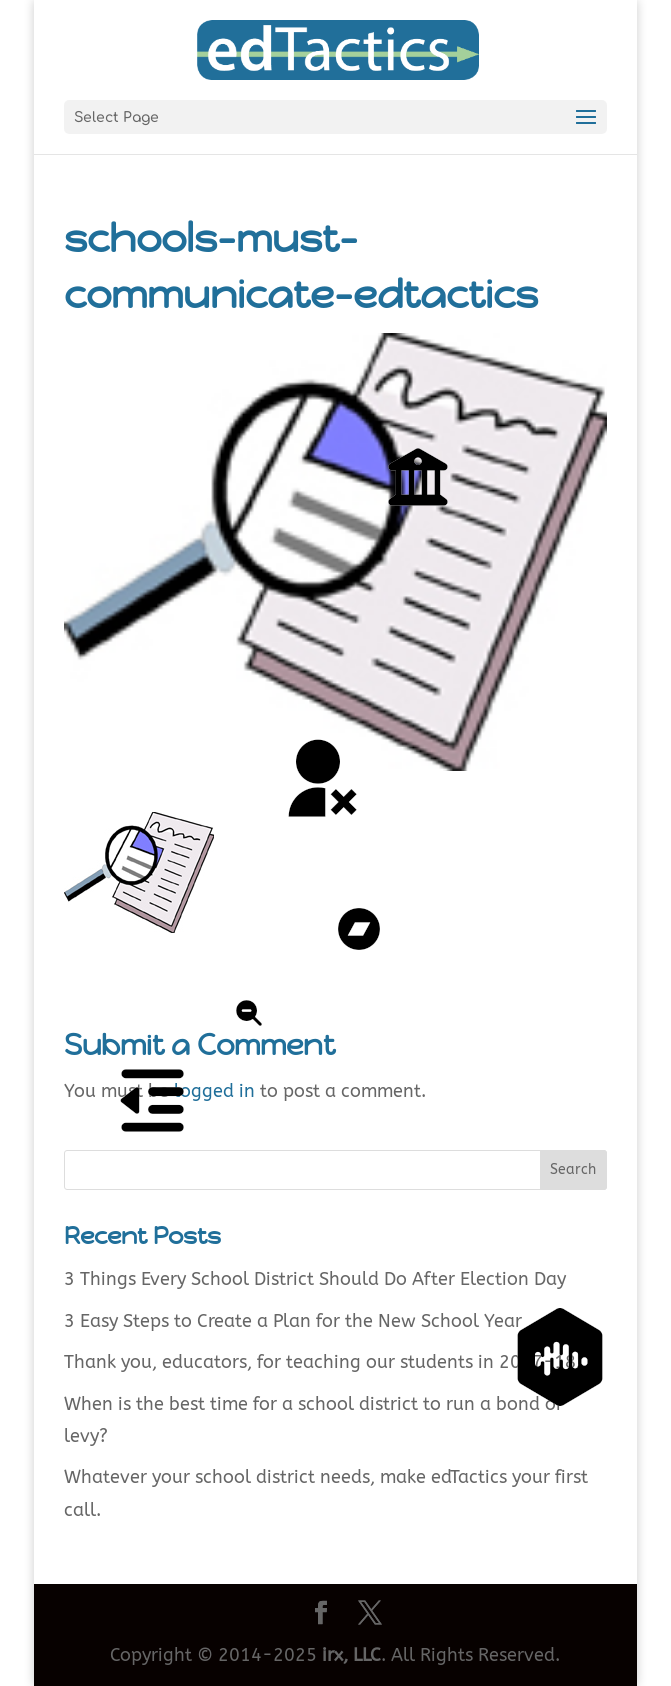 This screenshot has height=1686, width=671. I want to click on open Bandcamp app, so click(359, 929).